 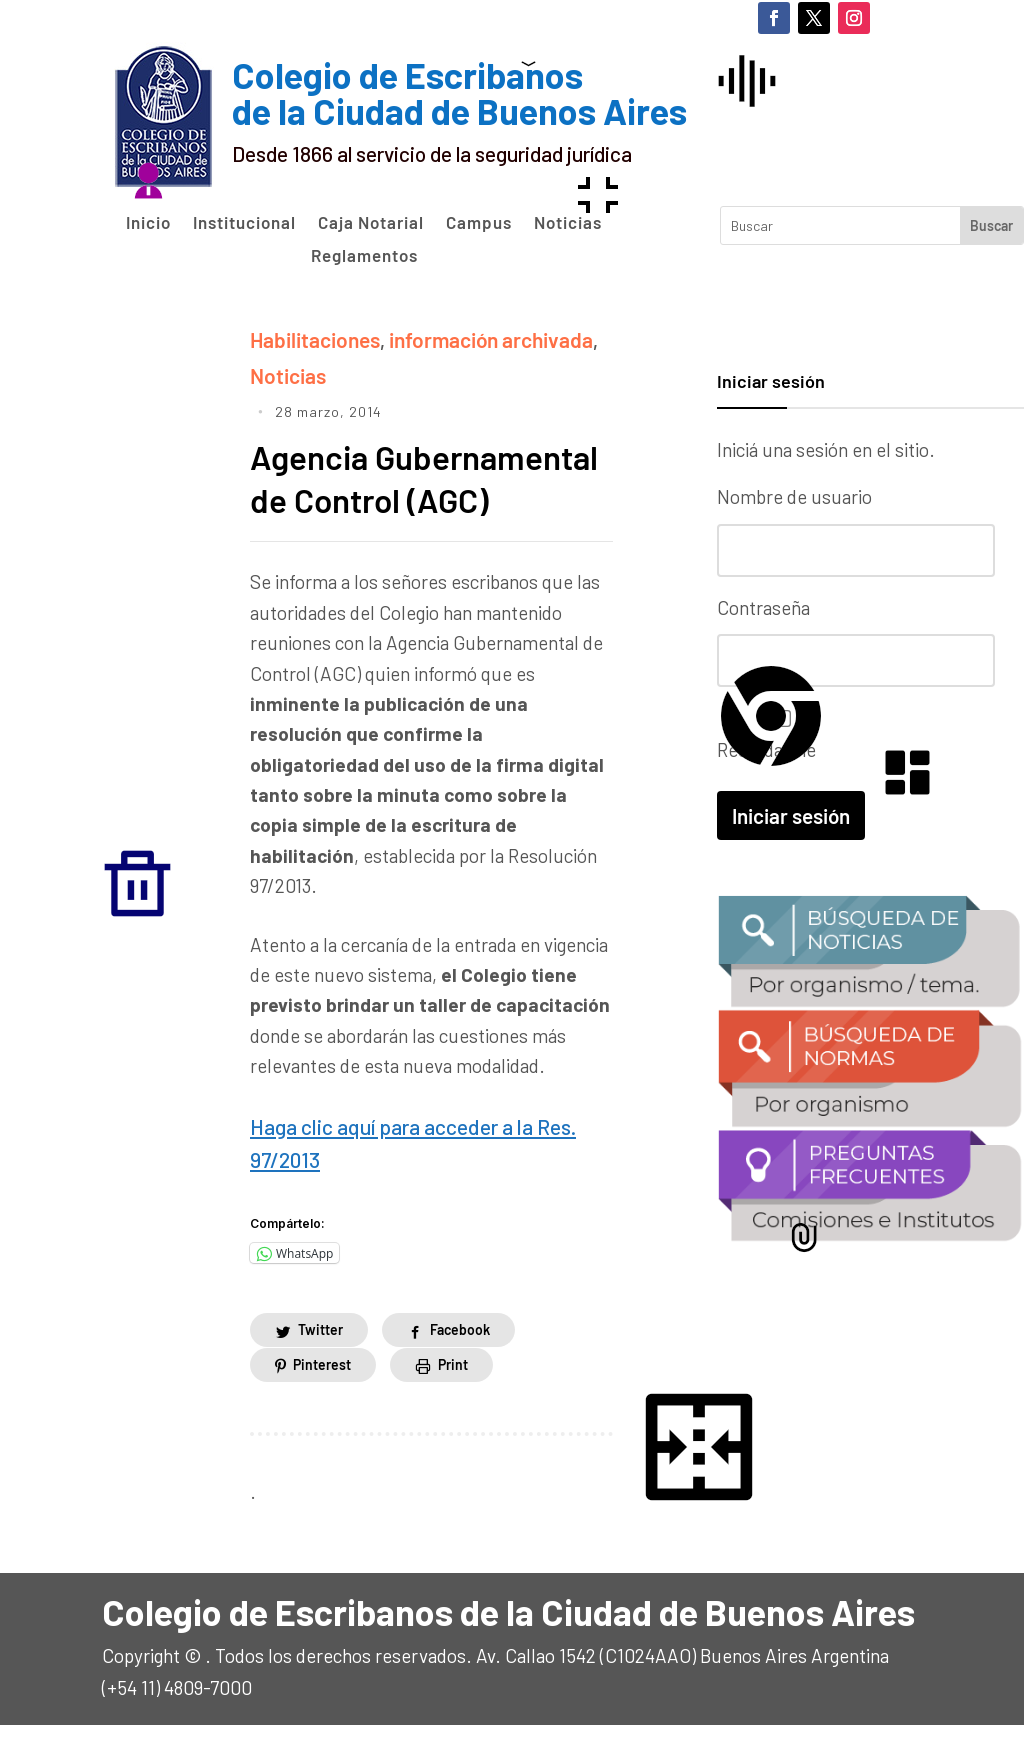 What do you see at coordinates (907, 772) in the screenshot?
I see `access the main dashboard` at bounding box center [907, 772].